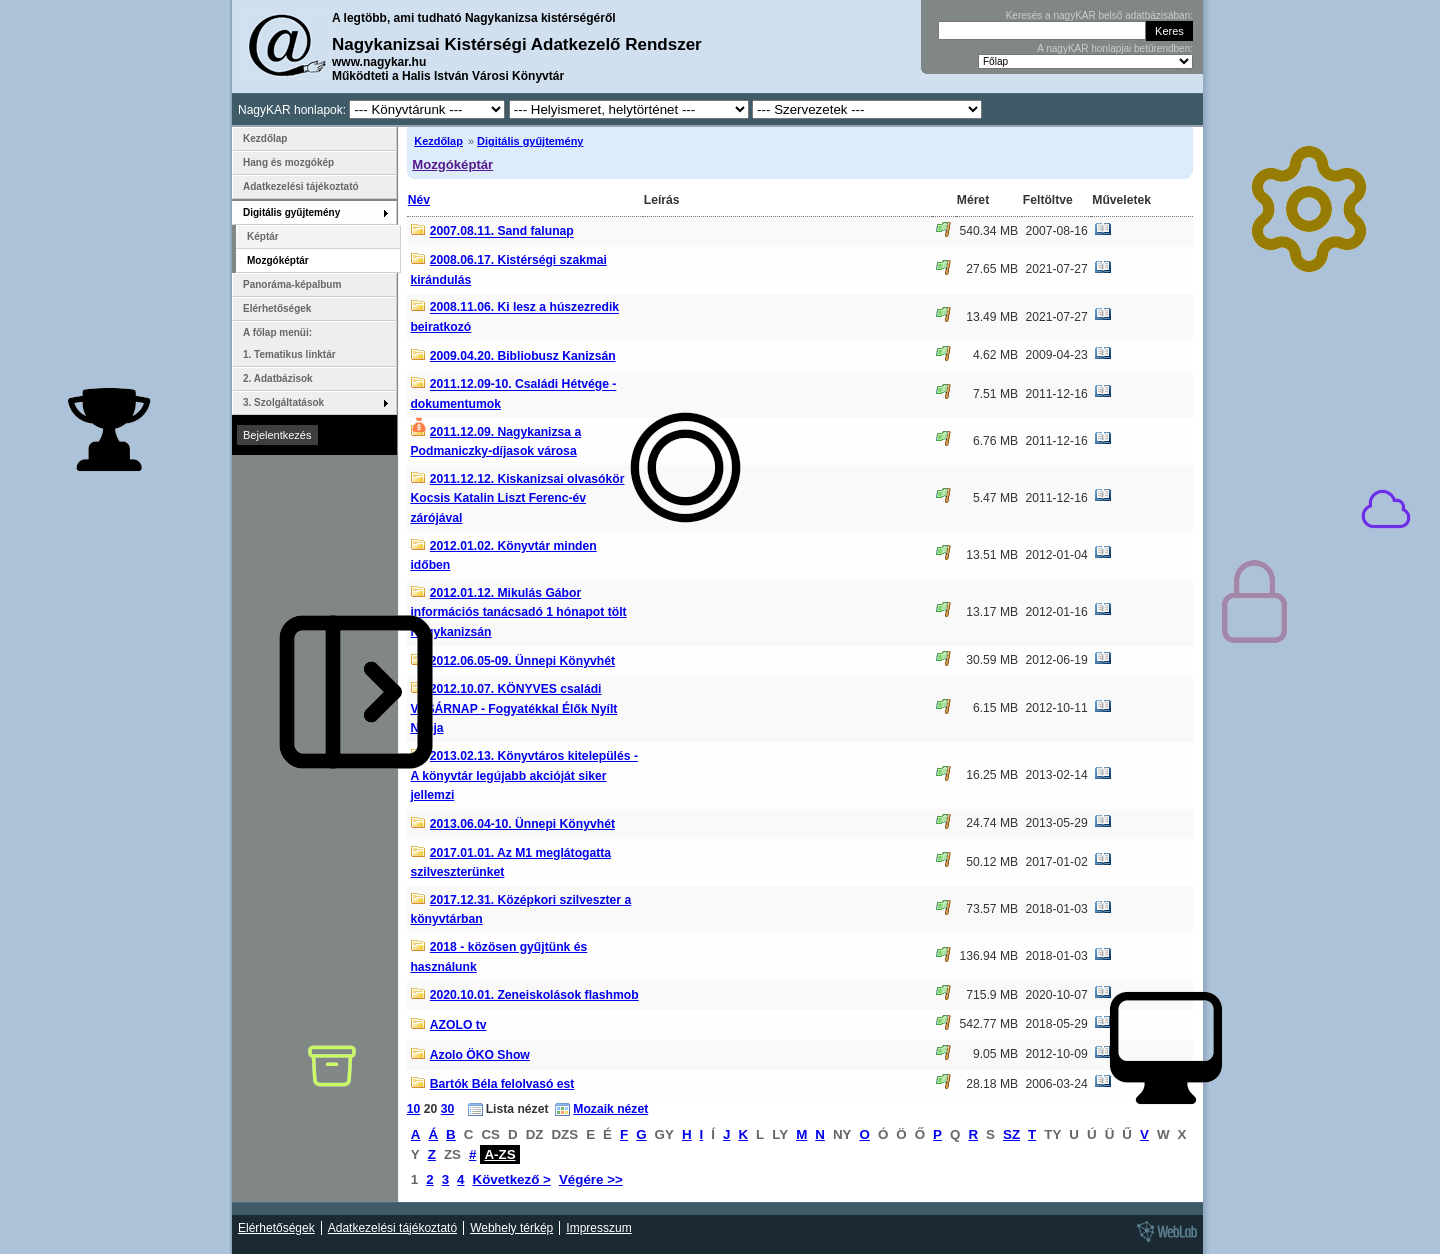 This screenshot has height=1254, width=1440. What do you see at coordinates (1309, 209) in the screenshot?
I see `open settings menu` at bounding box center [1309, 209].